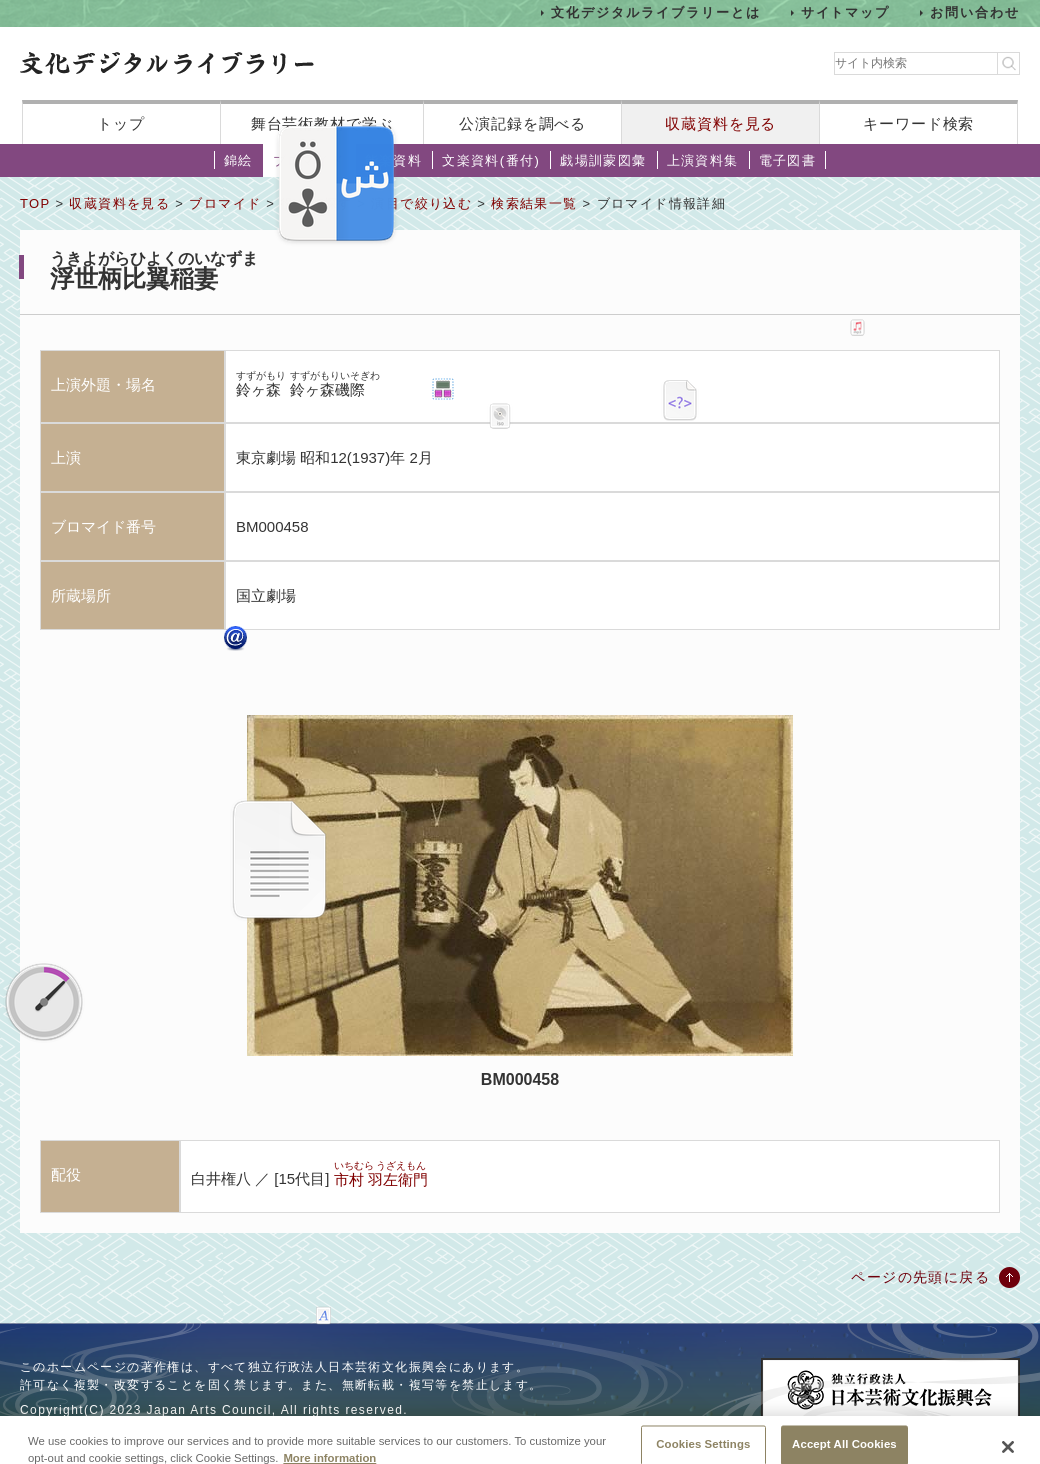 This screenshot has width=1040, height=1464. I want to click on an mp3 audio file, so click(857, 327).